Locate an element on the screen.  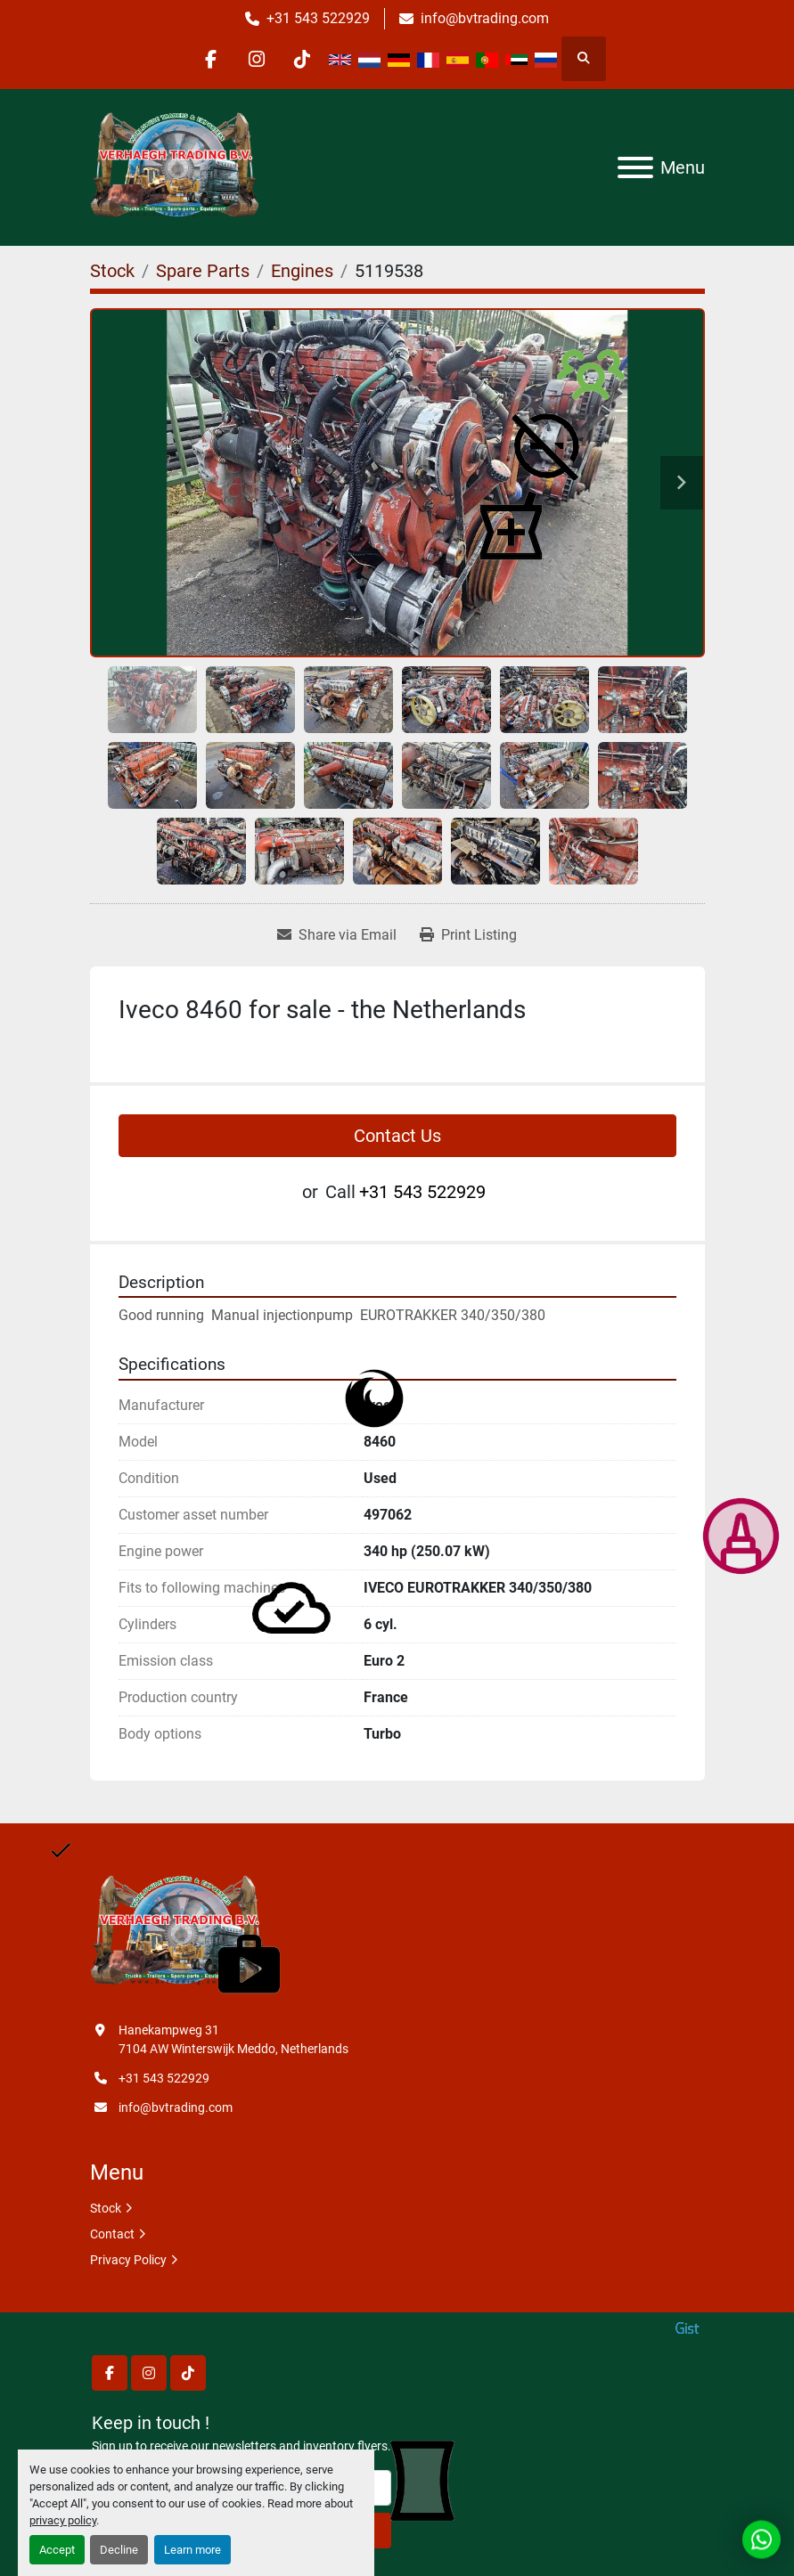
open the app store or marketplace is located at coordinates (249, 1965).